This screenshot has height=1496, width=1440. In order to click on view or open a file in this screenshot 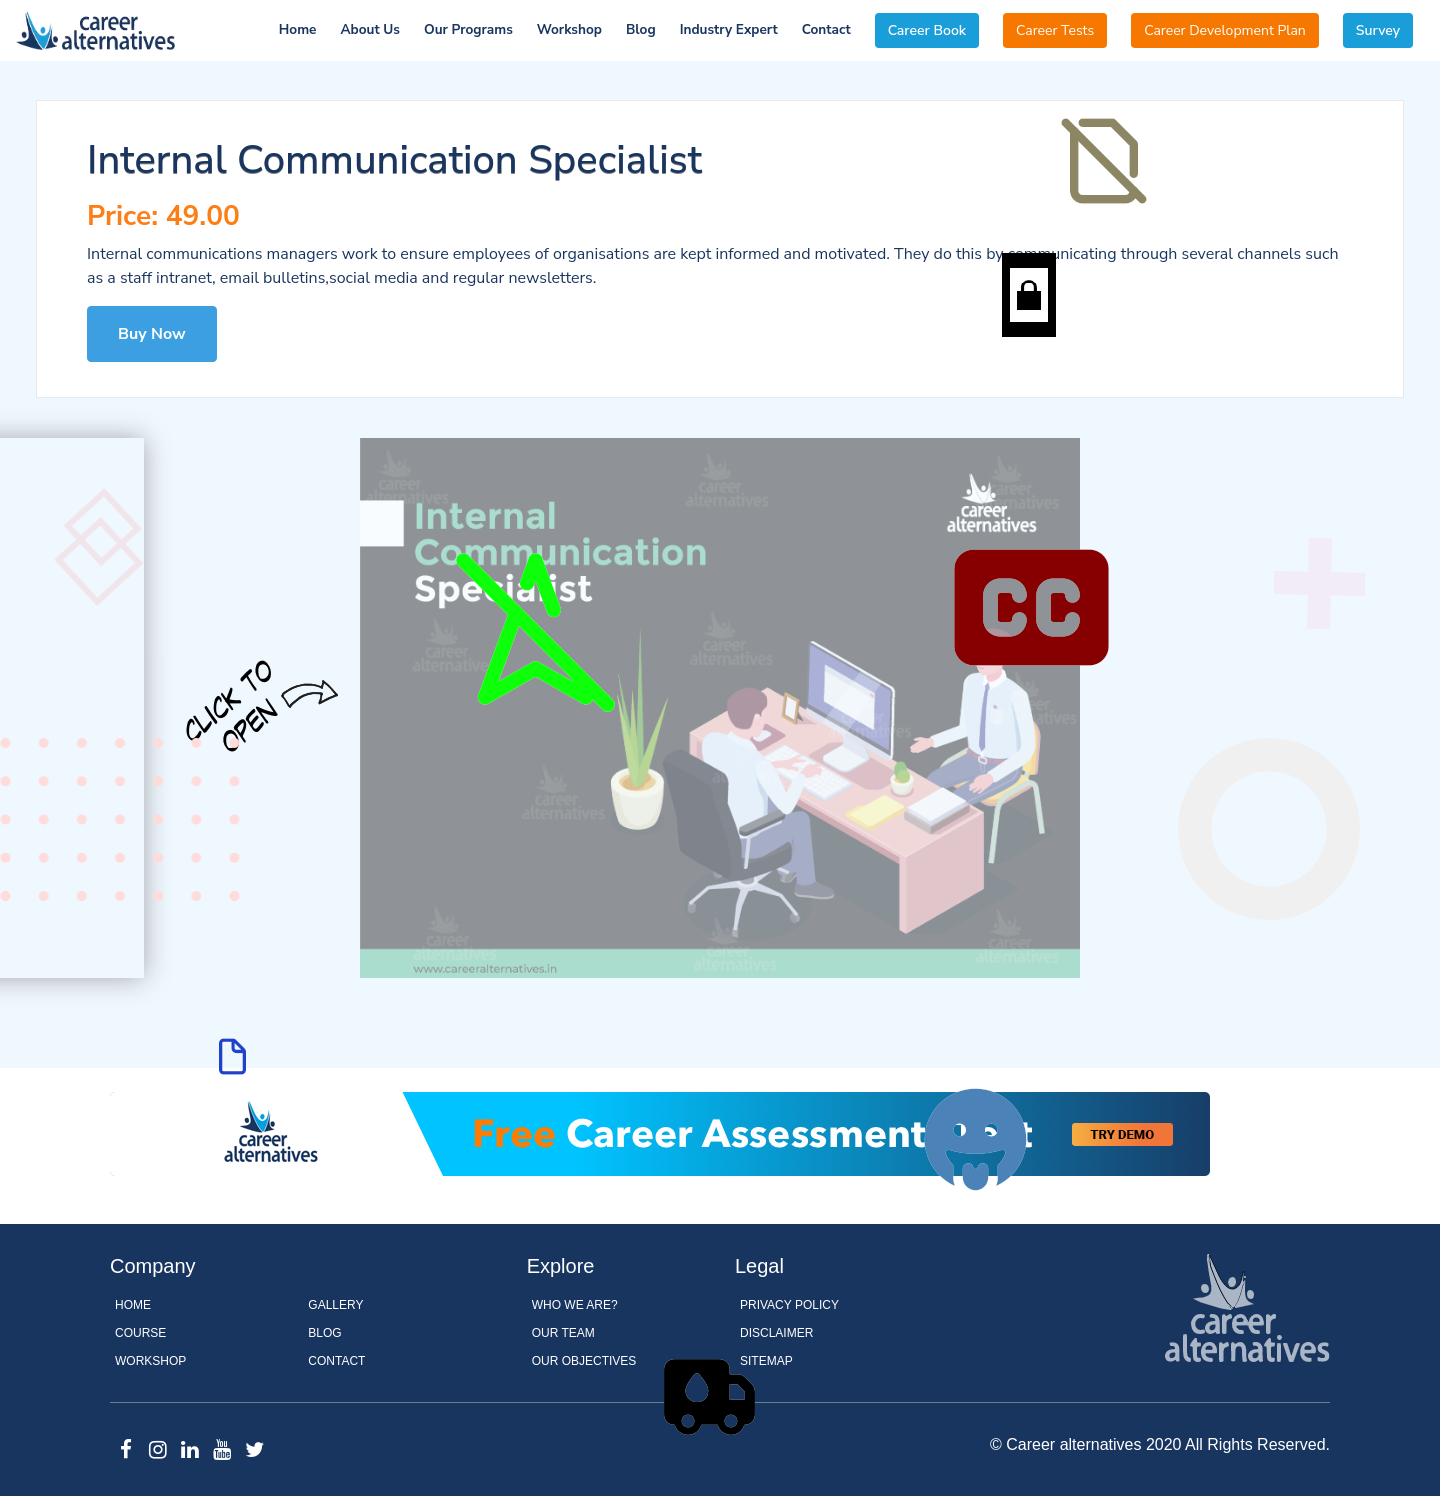, I will do `click(232, 1056)`.